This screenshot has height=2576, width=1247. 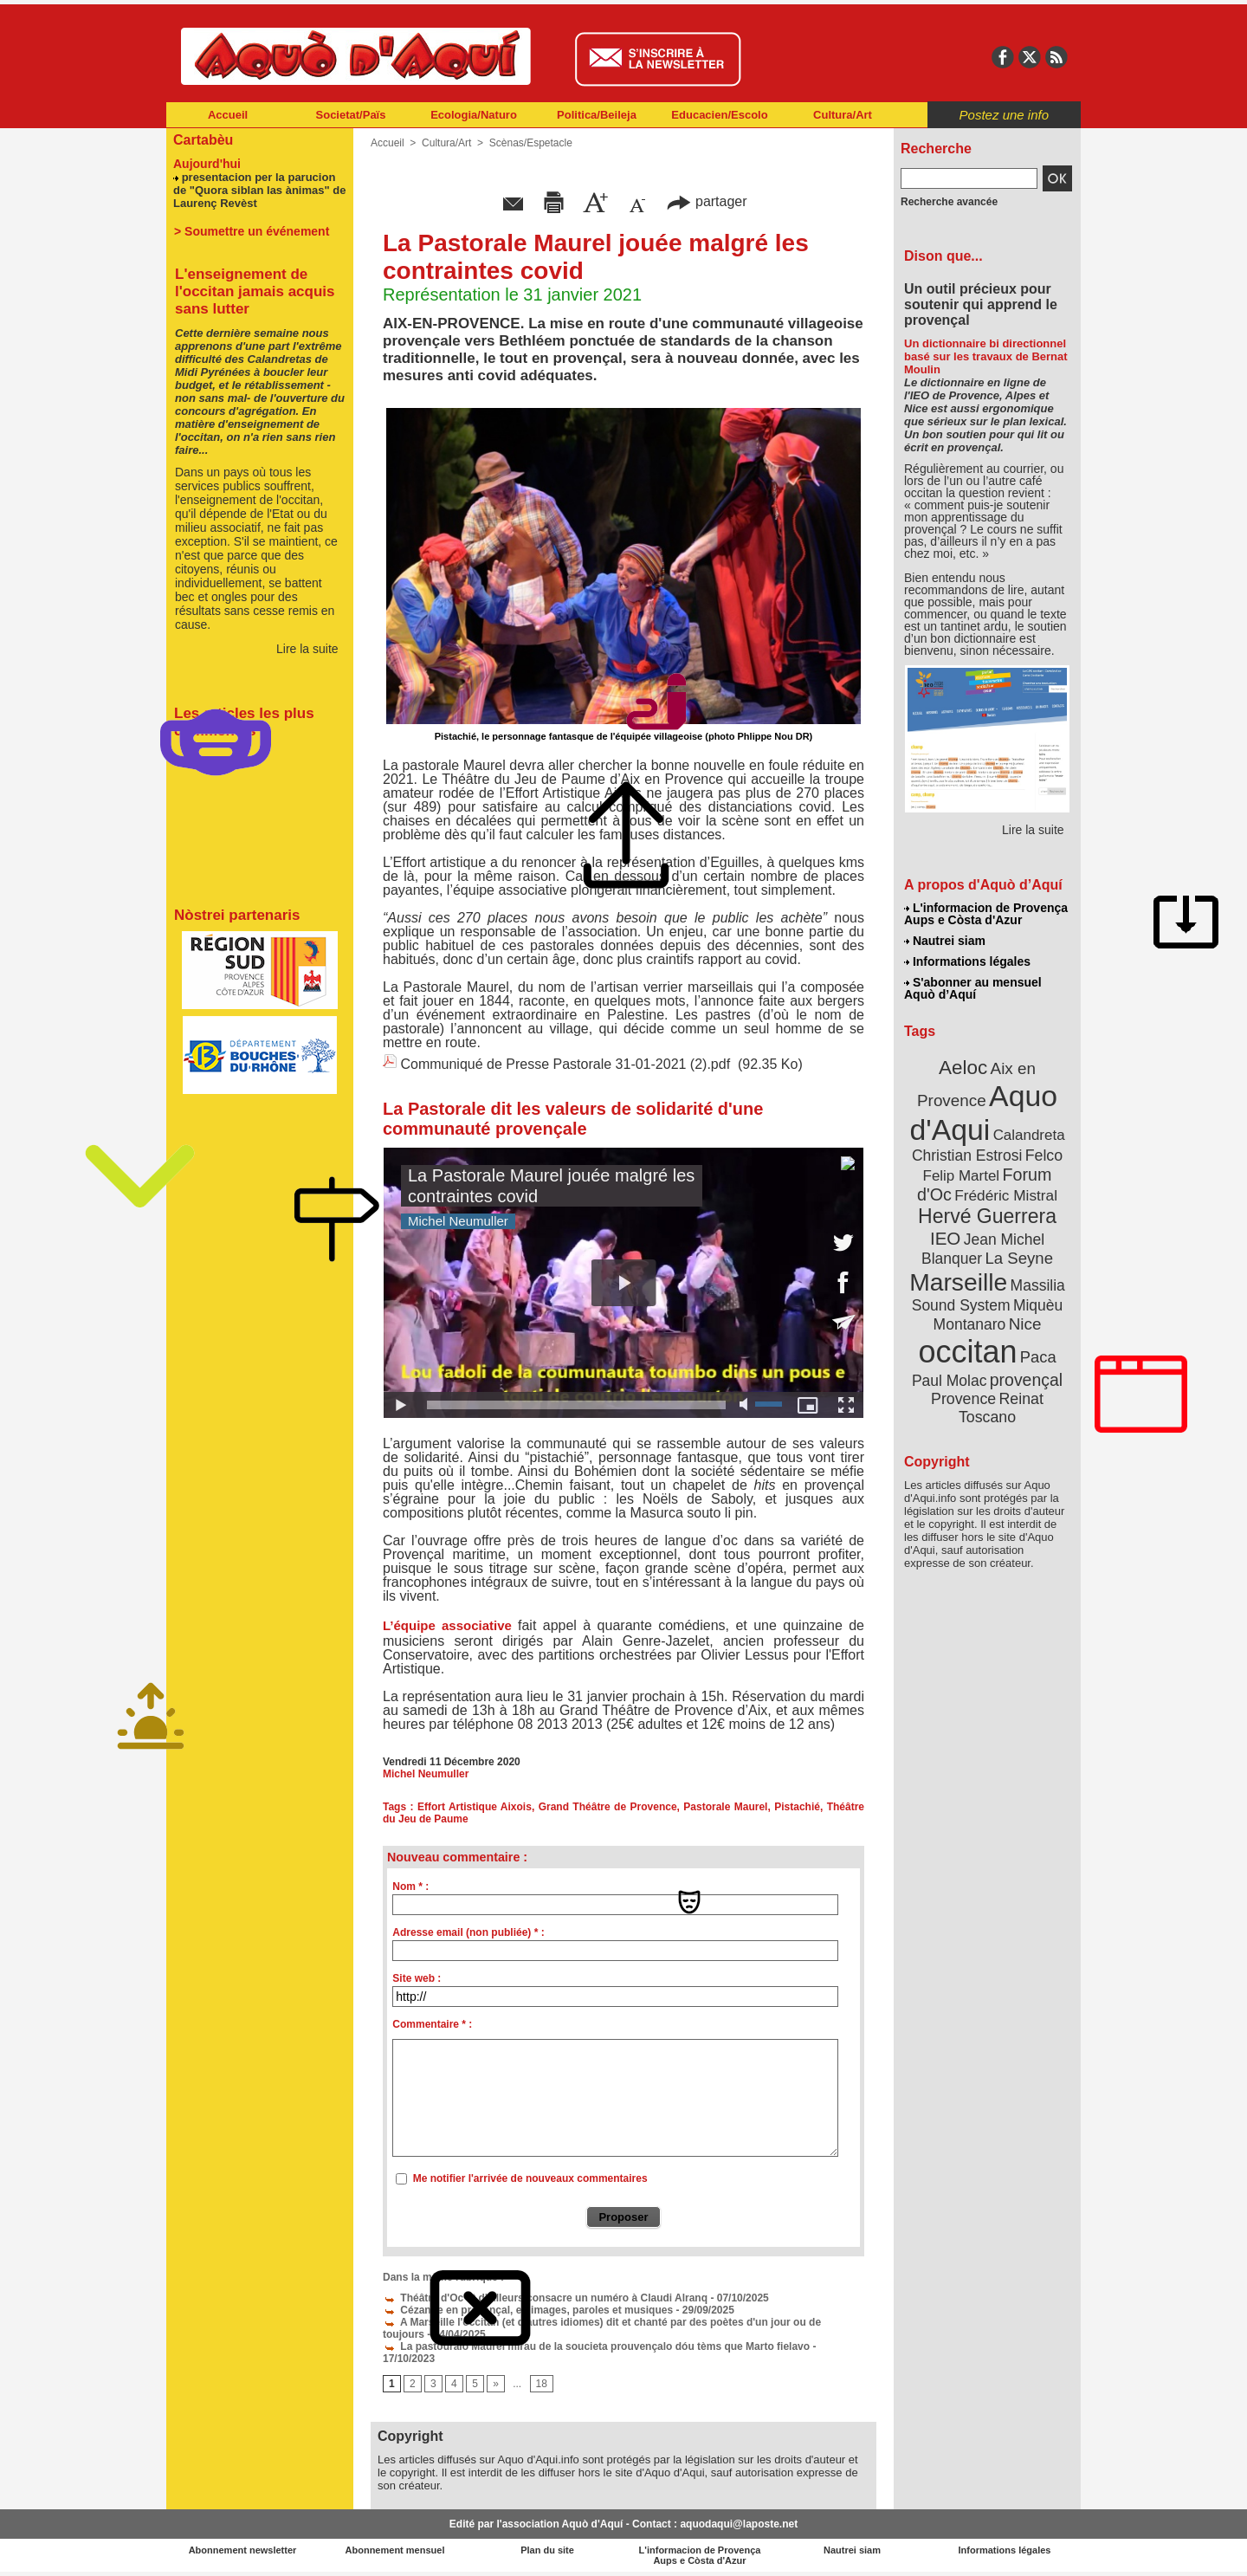 What do you see at coordinates (216, 742) in the screenshot?
I see `indicates face mask required` at bounding box center [216, 742].